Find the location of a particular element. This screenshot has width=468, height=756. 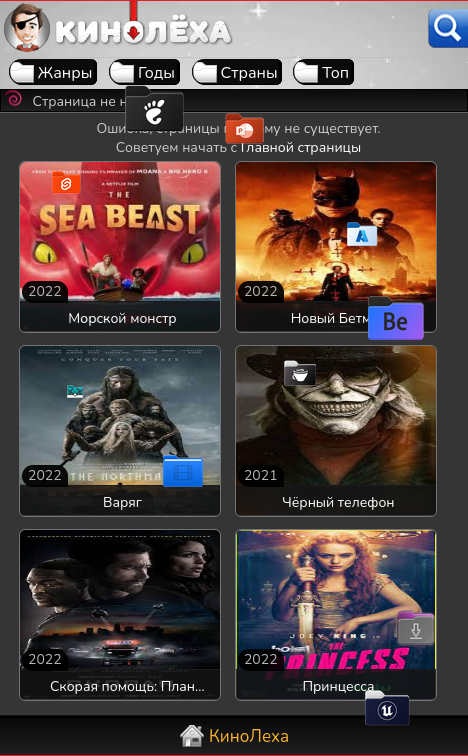

open your Behance projects folder is located at coordinates (395, 319).